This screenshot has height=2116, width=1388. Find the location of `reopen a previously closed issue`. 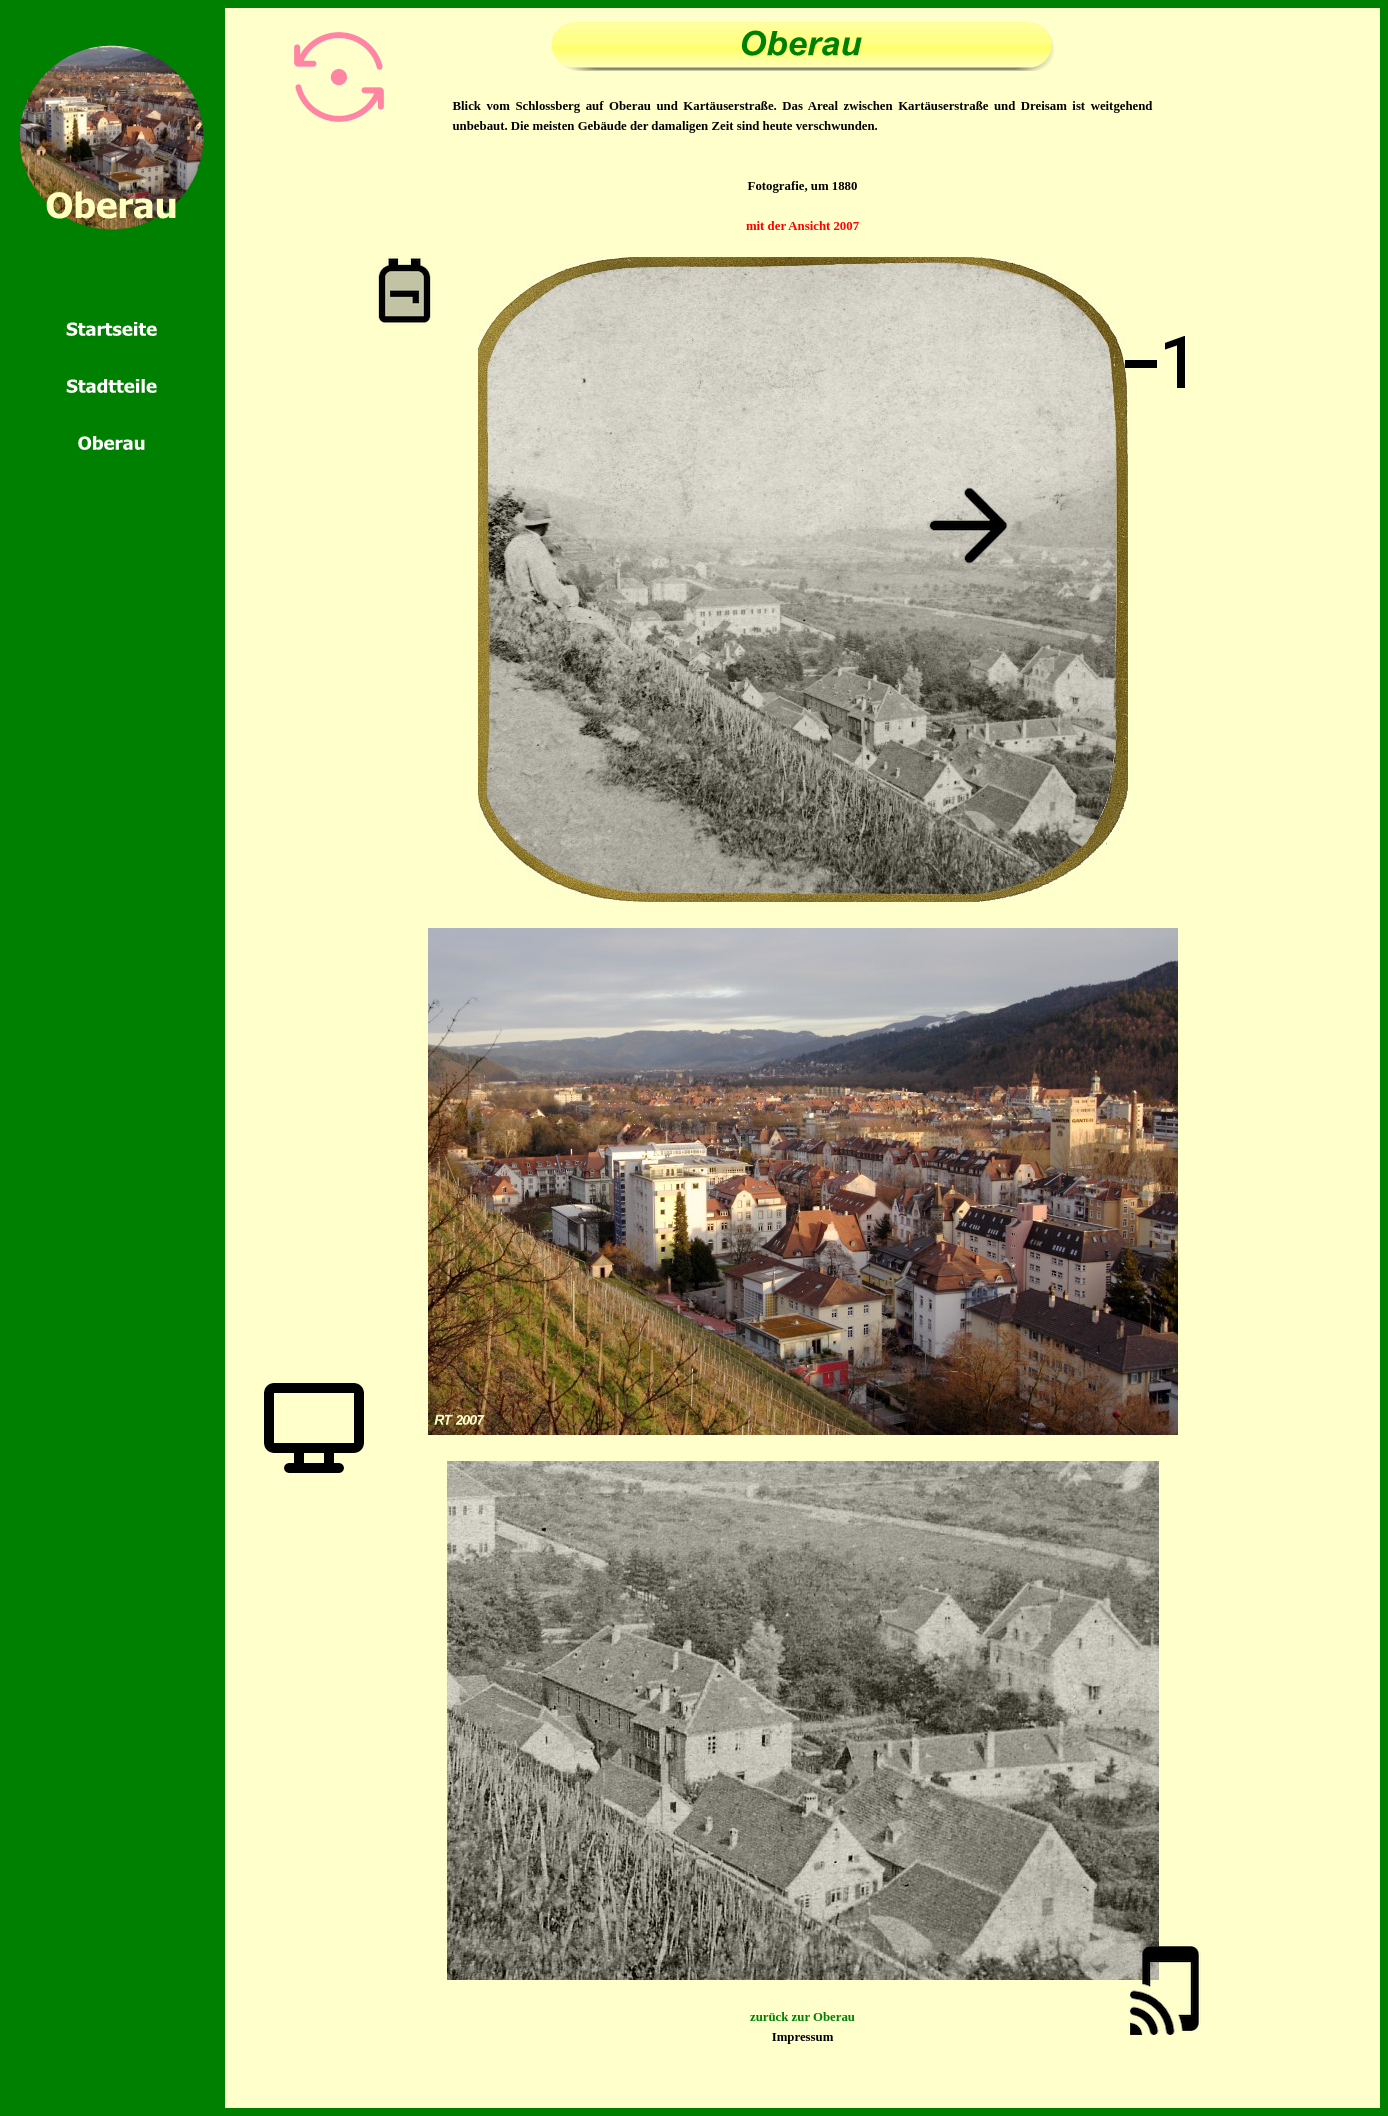

reopen a previously closed issue is located at coordinates (339, 77).